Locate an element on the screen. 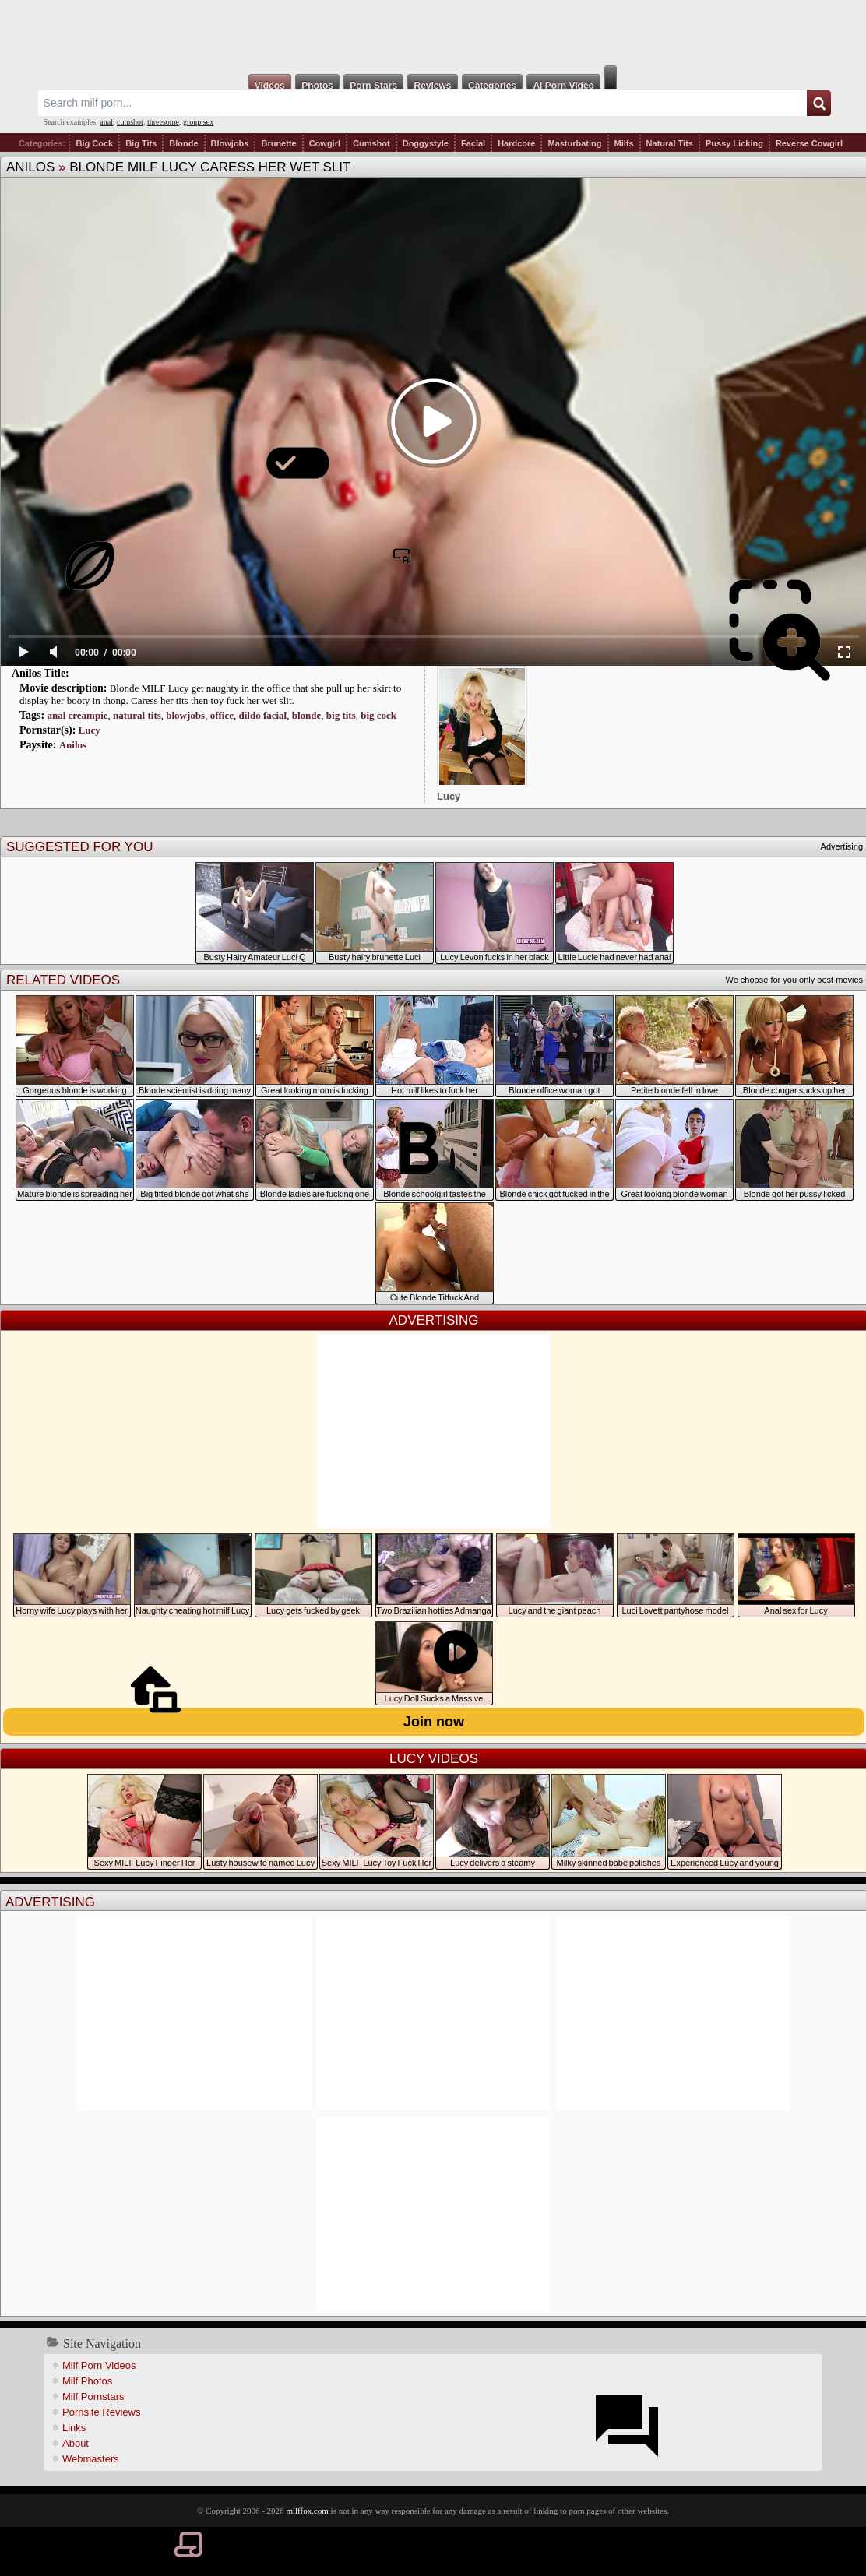 This screenshot has width=866, height=2576. apply bold formatting to selected text is located at coordinates (417, 1152).